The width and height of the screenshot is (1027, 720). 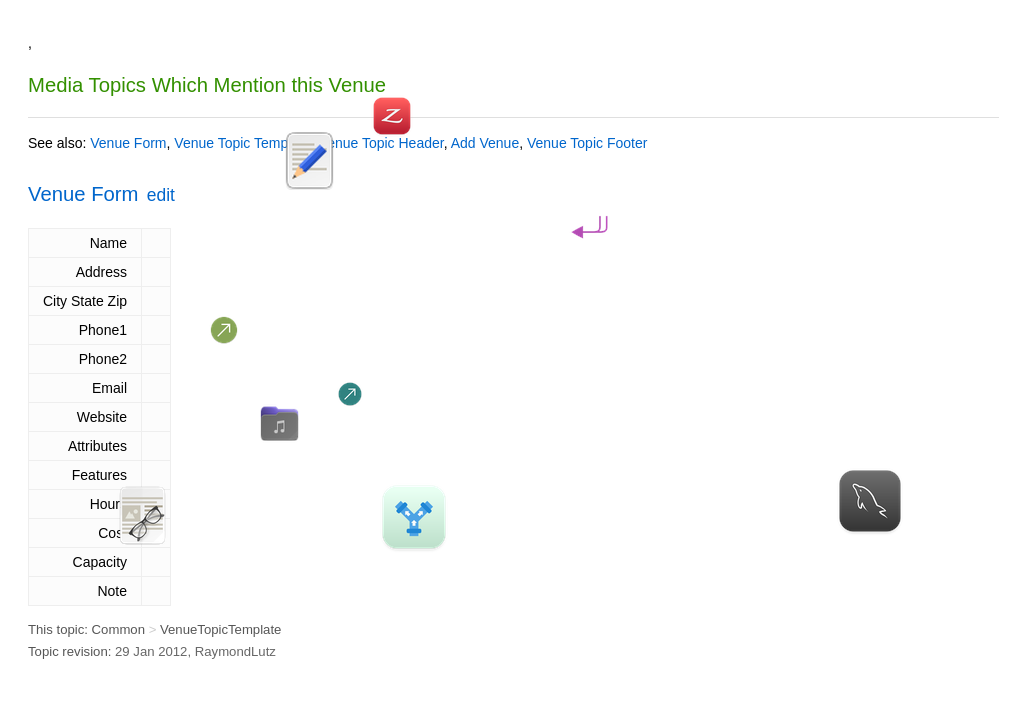 I want to click on reply to all recipients of an email, so click(x=589, y=227).